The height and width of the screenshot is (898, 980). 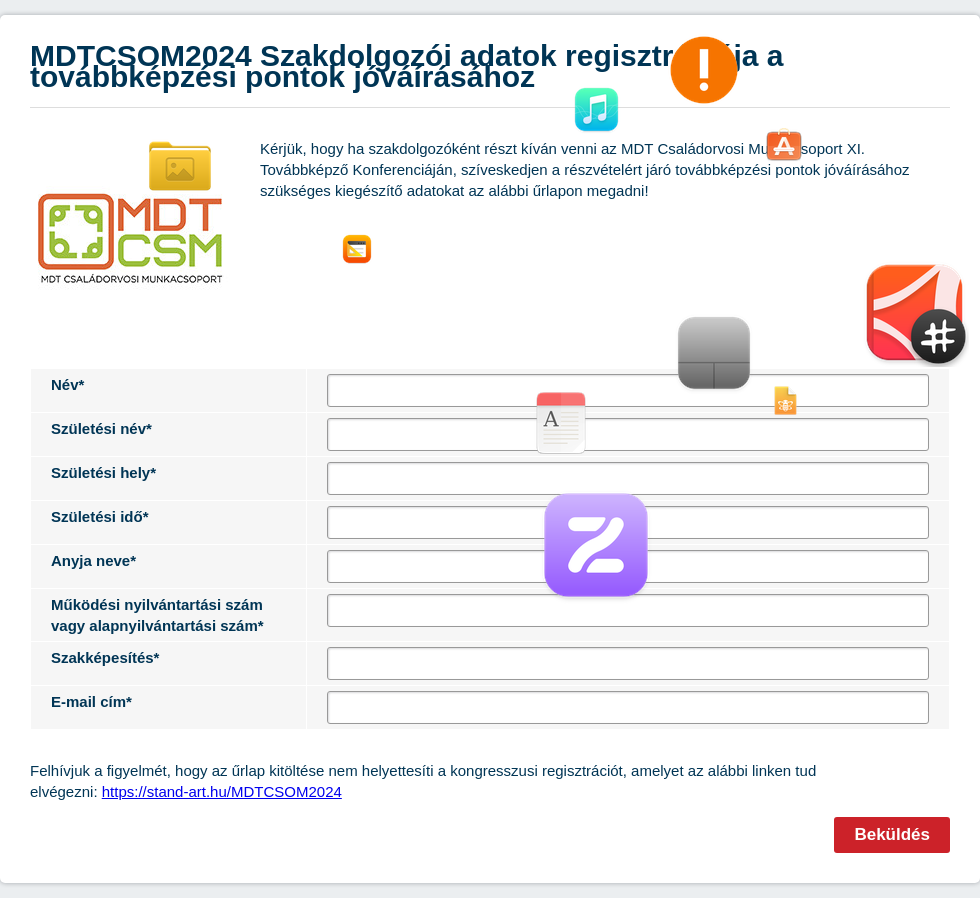 I want to click on open zathura document viewer, so click(x=914, y=312).